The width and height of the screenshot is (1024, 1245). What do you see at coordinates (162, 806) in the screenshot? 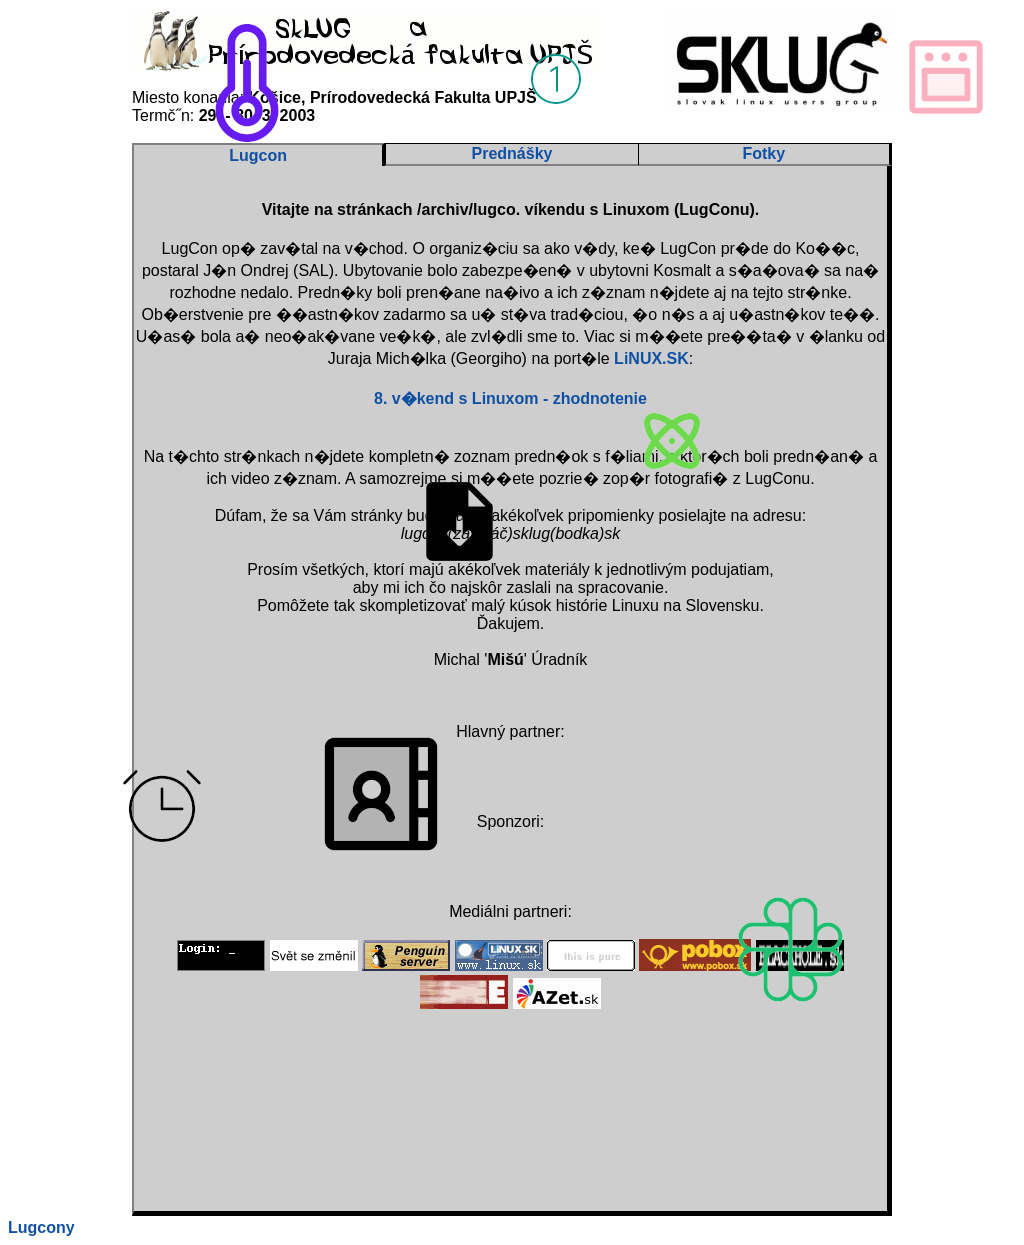
I see `set or manage alarms` at bounding box center [162, 806].